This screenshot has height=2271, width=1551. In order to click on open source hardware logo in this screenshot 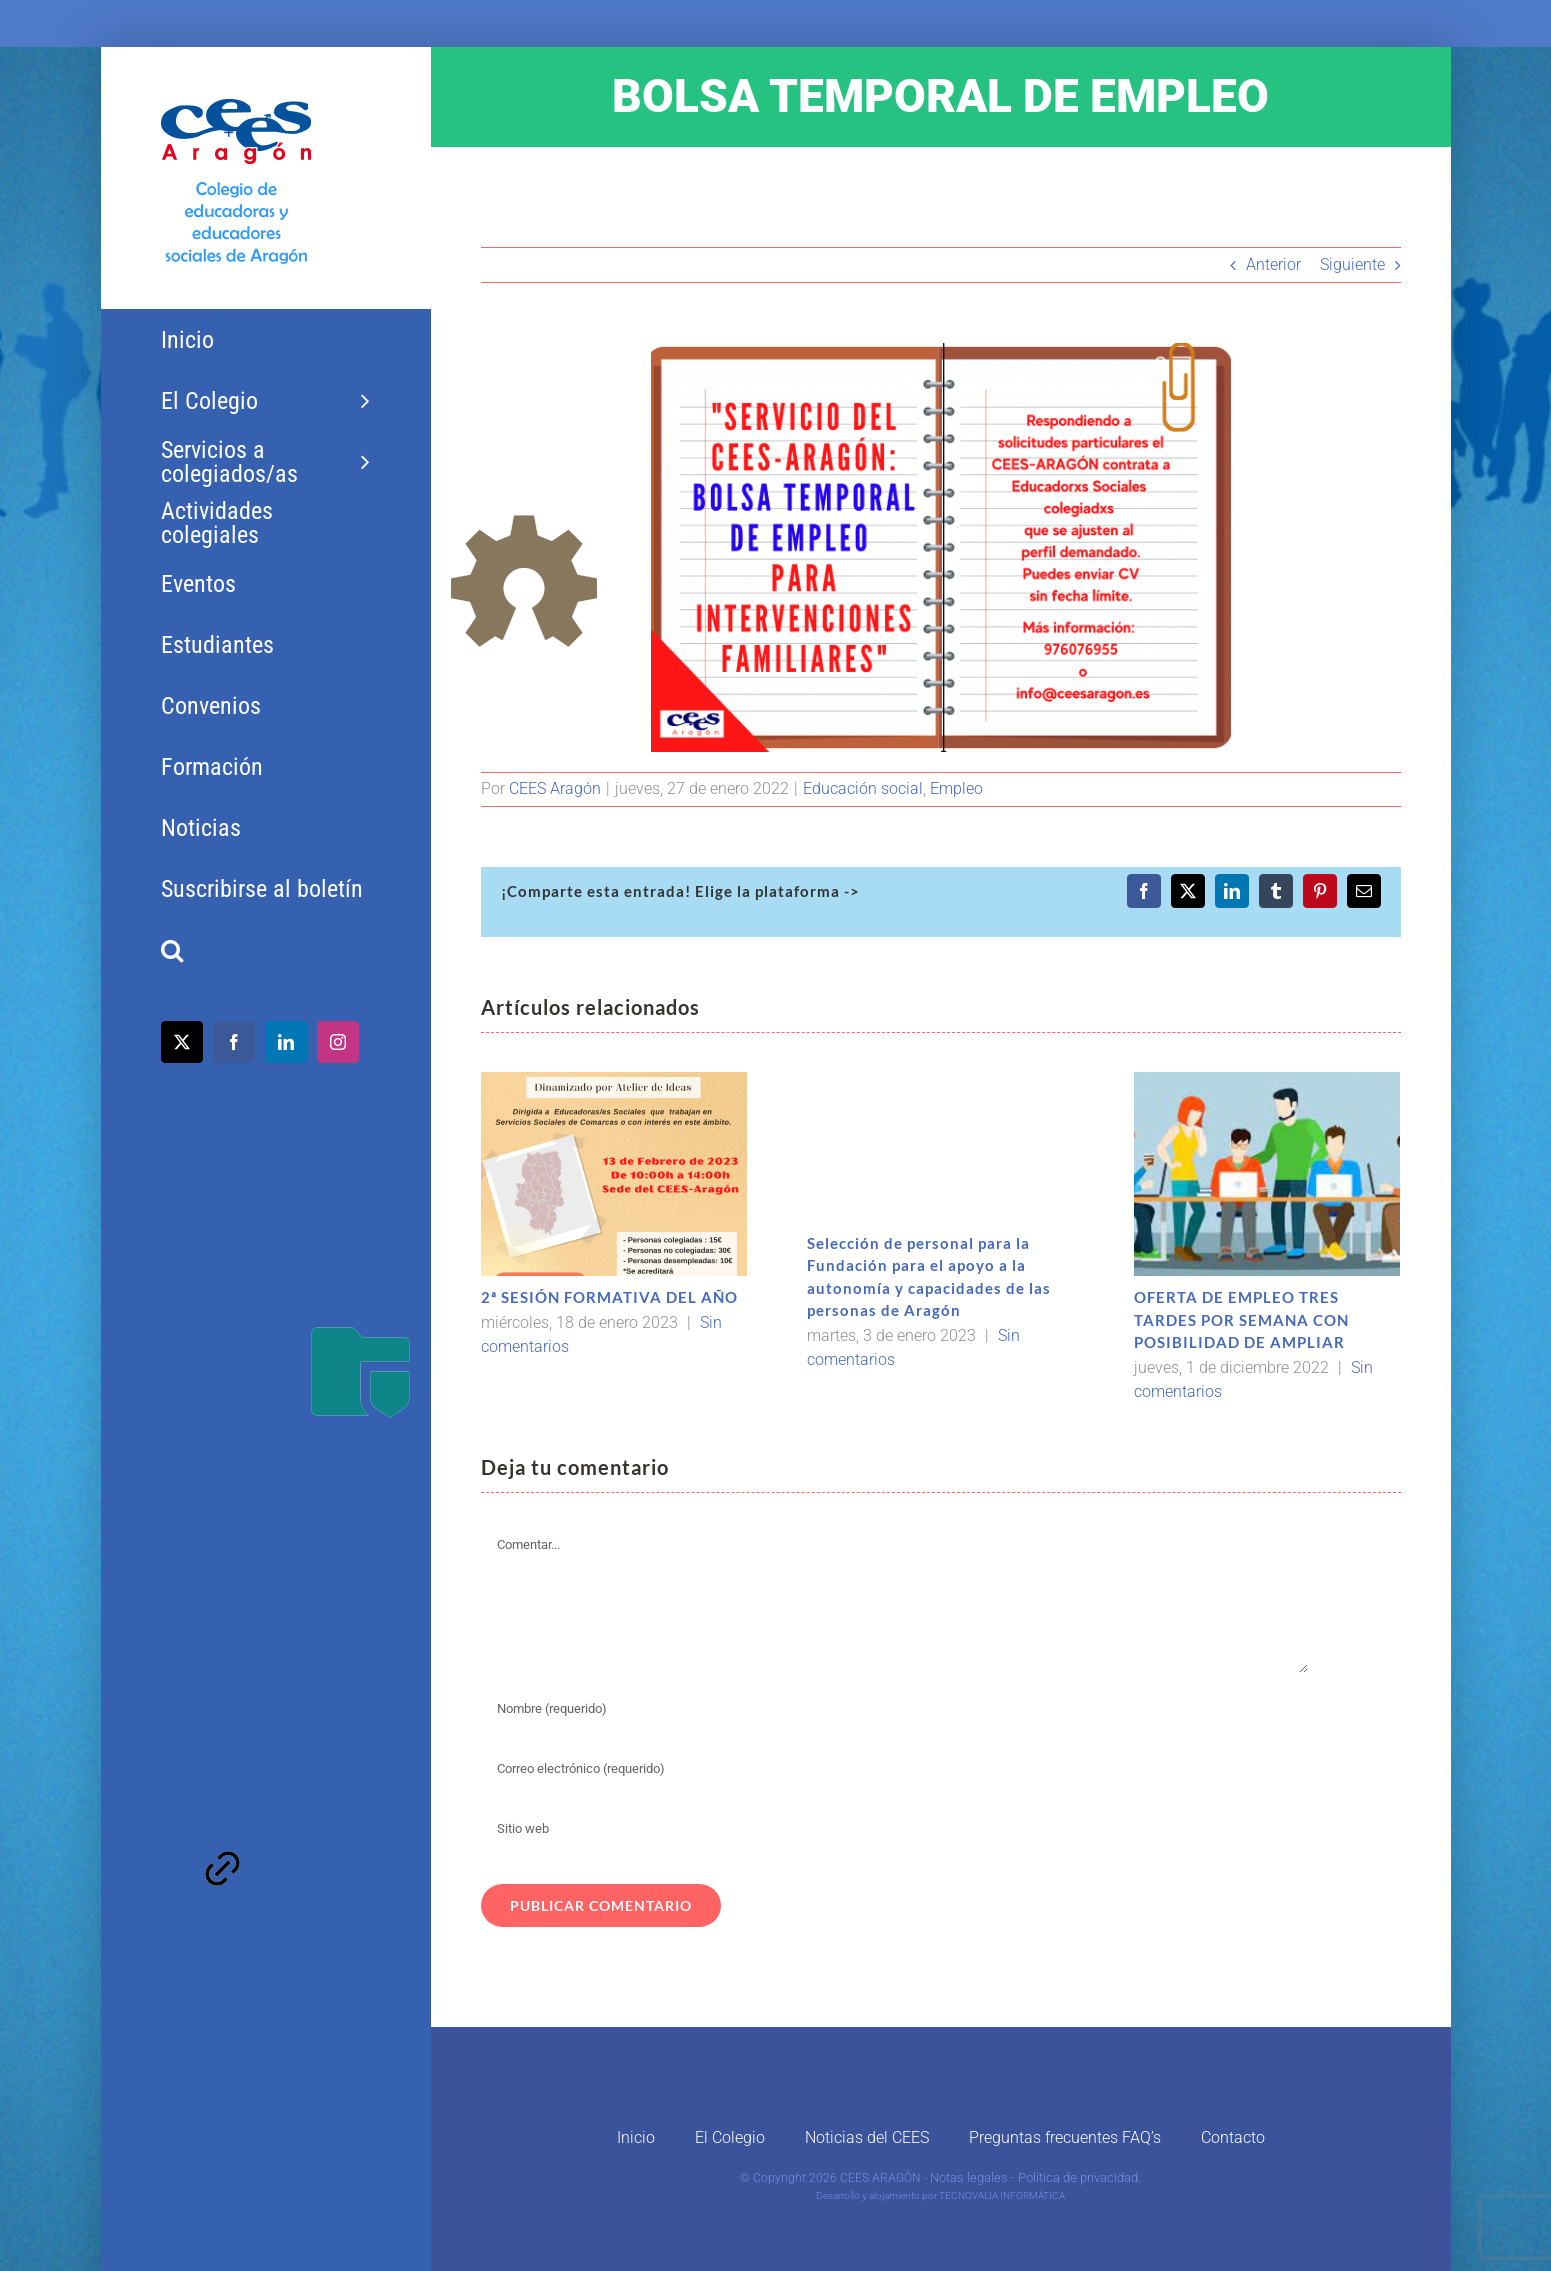, I will do `click(524, 581)`.